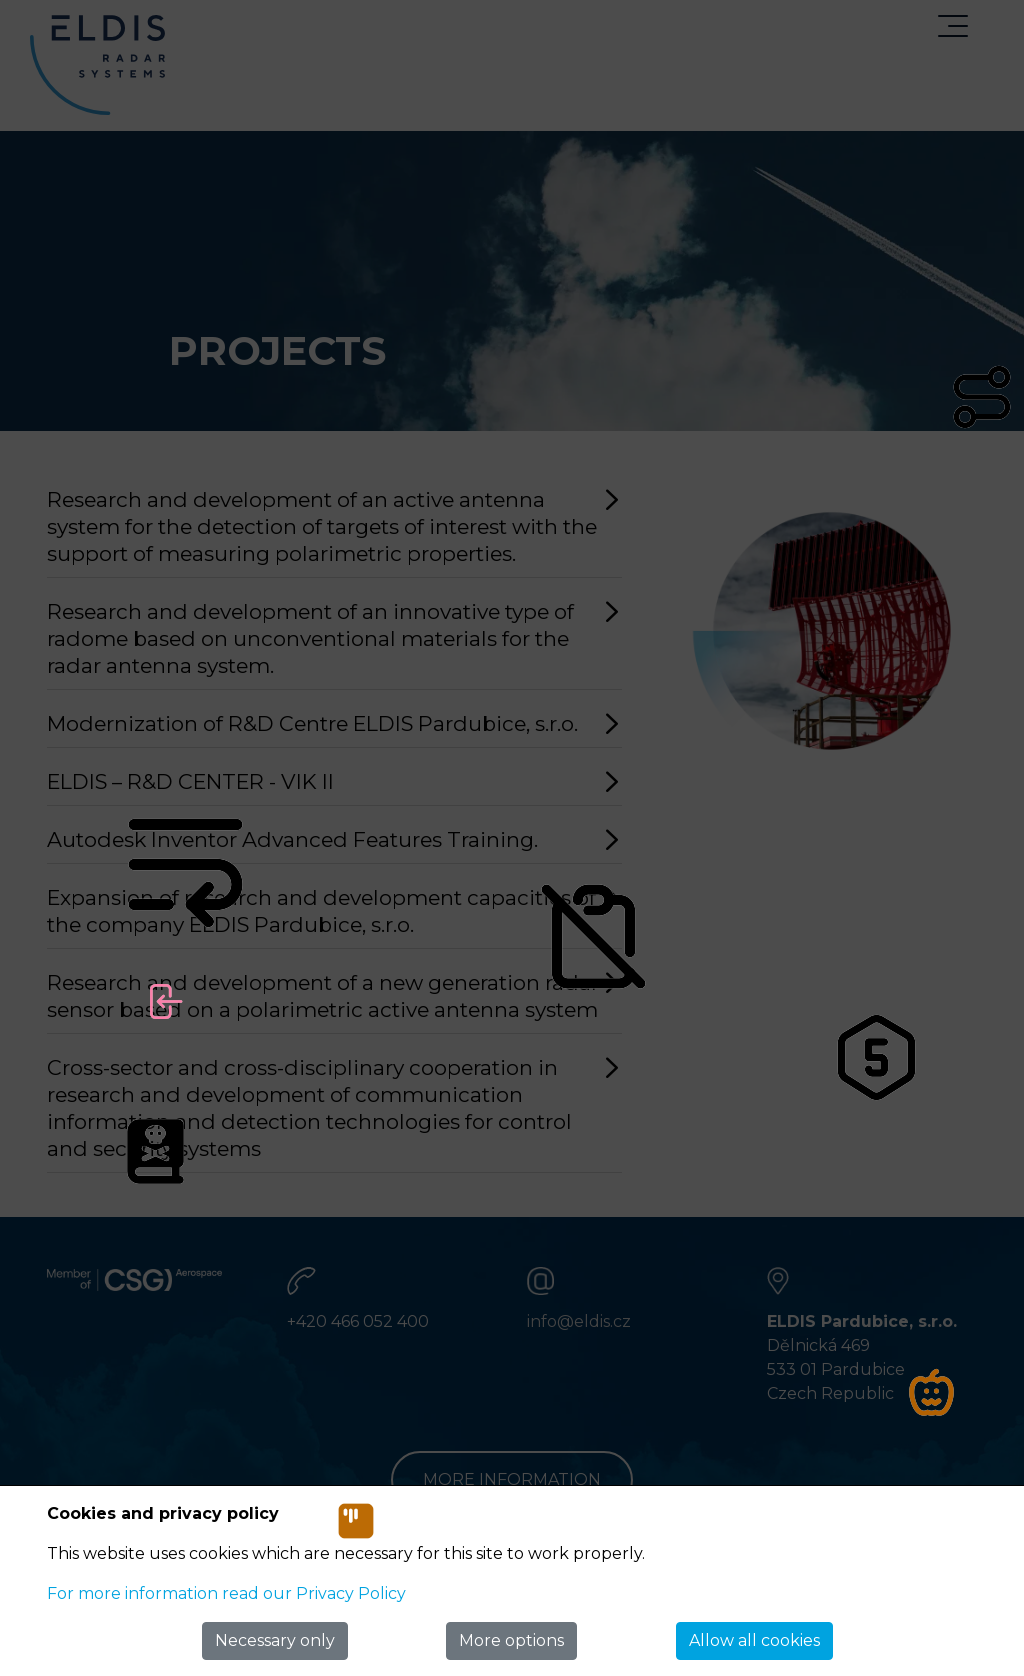  Describe the element at coordinates (185, 864) in the screenshot. I see `toggle text wrapping in a document or code editor` at that location.